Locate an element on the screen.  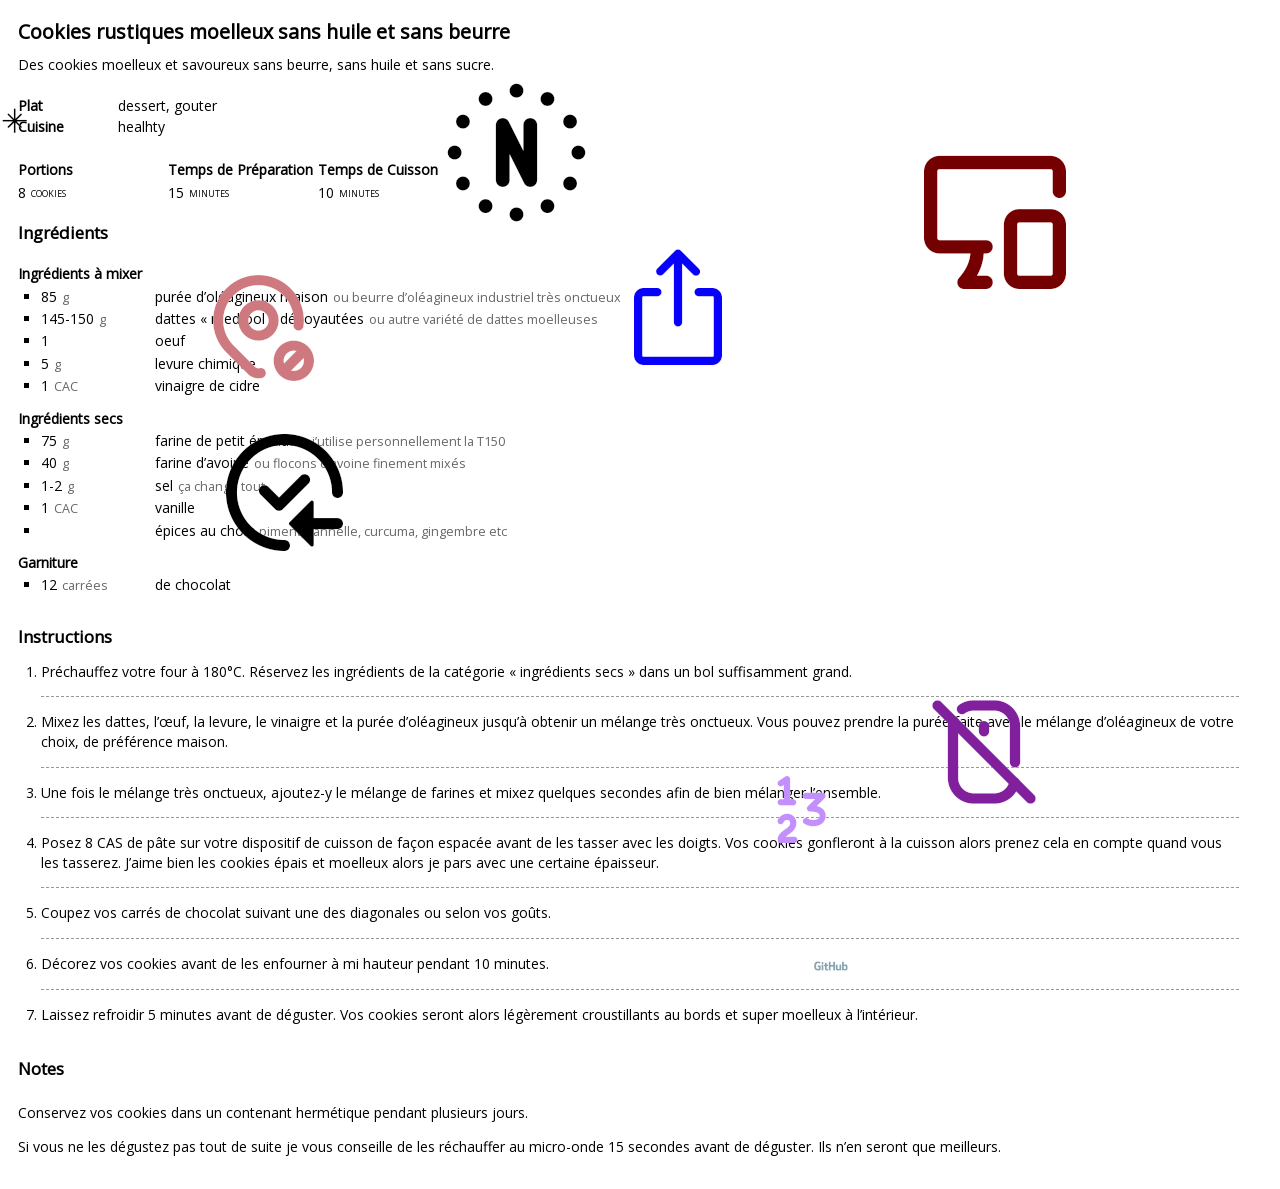
mouse input disabled or disconnected is located at coordinates (984, 752).